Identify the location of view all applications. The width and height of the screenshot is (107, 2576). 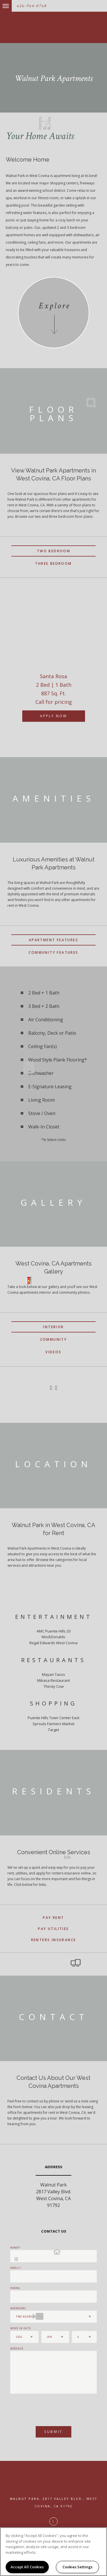
(16, 2259).